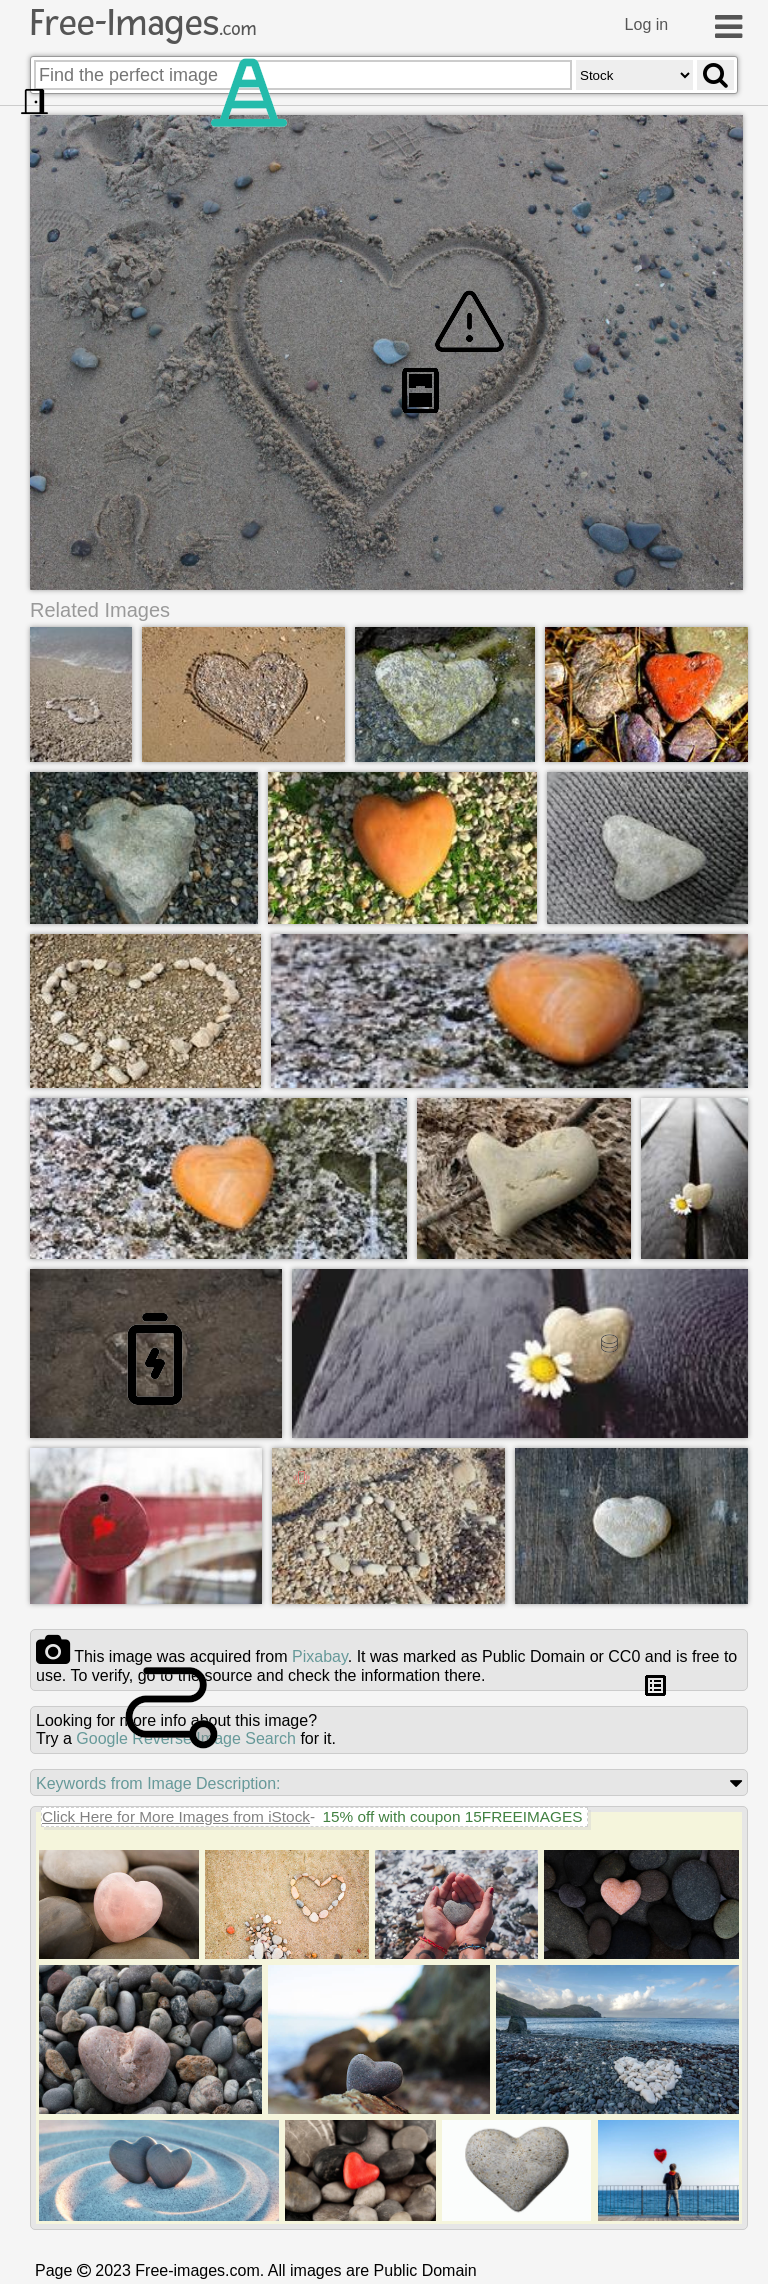 This screenshot has height=2284, width=768. What do you see at coordinates (34, 101) in the screenshot?
I see `log out or exit the application` at bounding box center [34, 101].